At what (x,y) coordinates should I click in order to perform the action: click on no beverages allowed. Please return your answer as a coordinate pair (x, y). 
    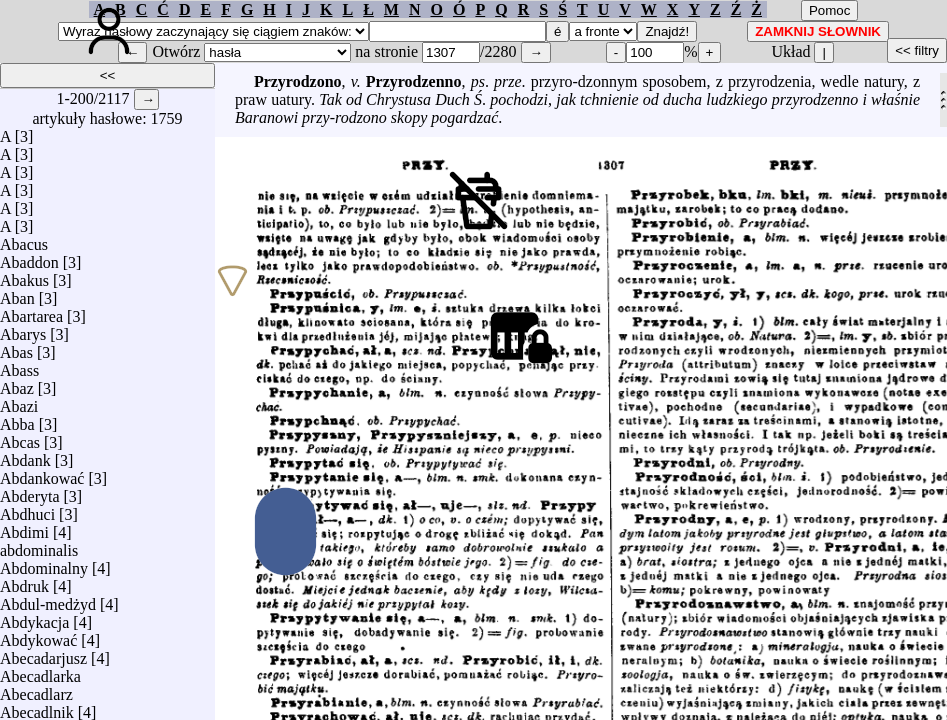
    Looking at the image, I should click on (478, 200).